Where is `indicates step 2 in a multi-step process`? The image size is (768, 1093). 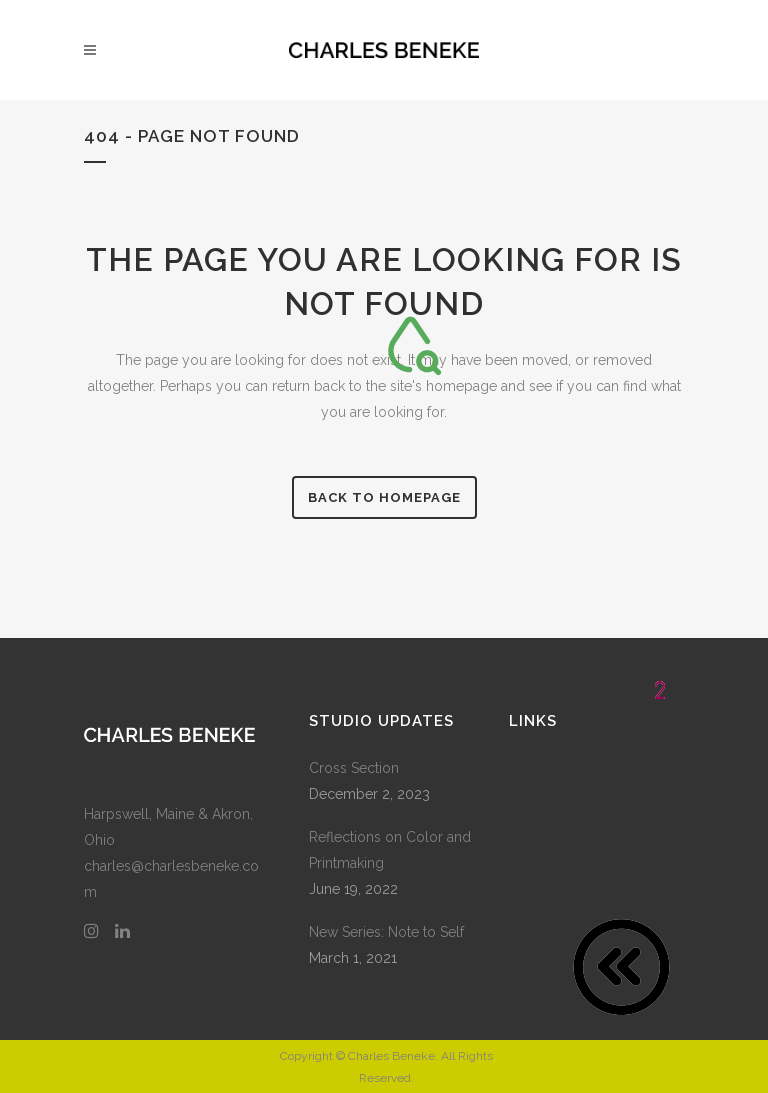
indicates step 2 in a multi-step process is located at coordinates (660, 690).